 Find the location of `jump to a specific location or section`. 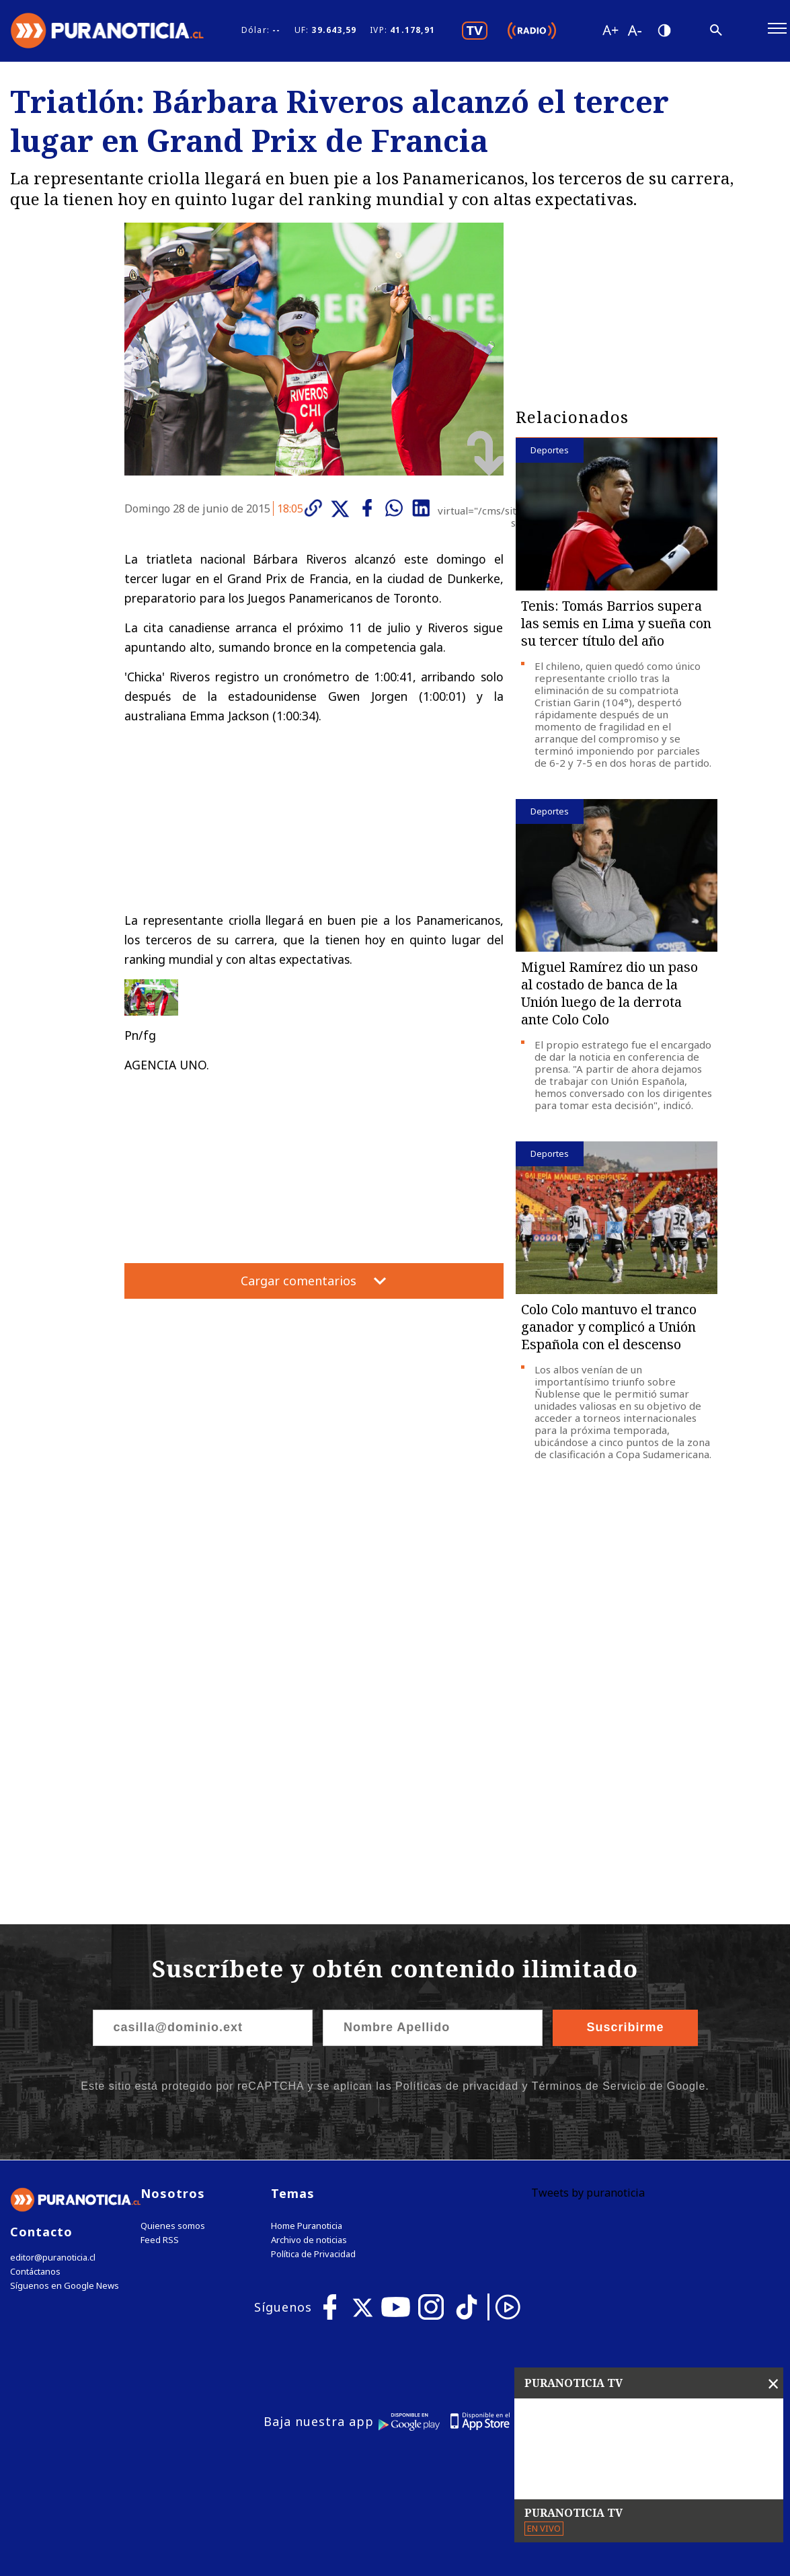

jump to a specific location or section is located at coordinates (485, 453).